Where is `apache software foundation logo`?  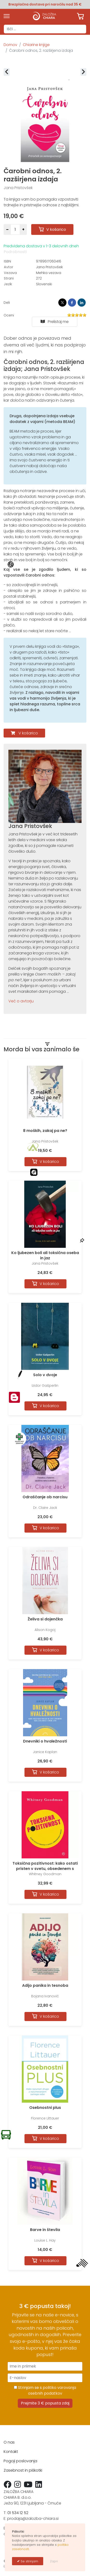
apache software foundation logo is located at coordinates (20, 1375).